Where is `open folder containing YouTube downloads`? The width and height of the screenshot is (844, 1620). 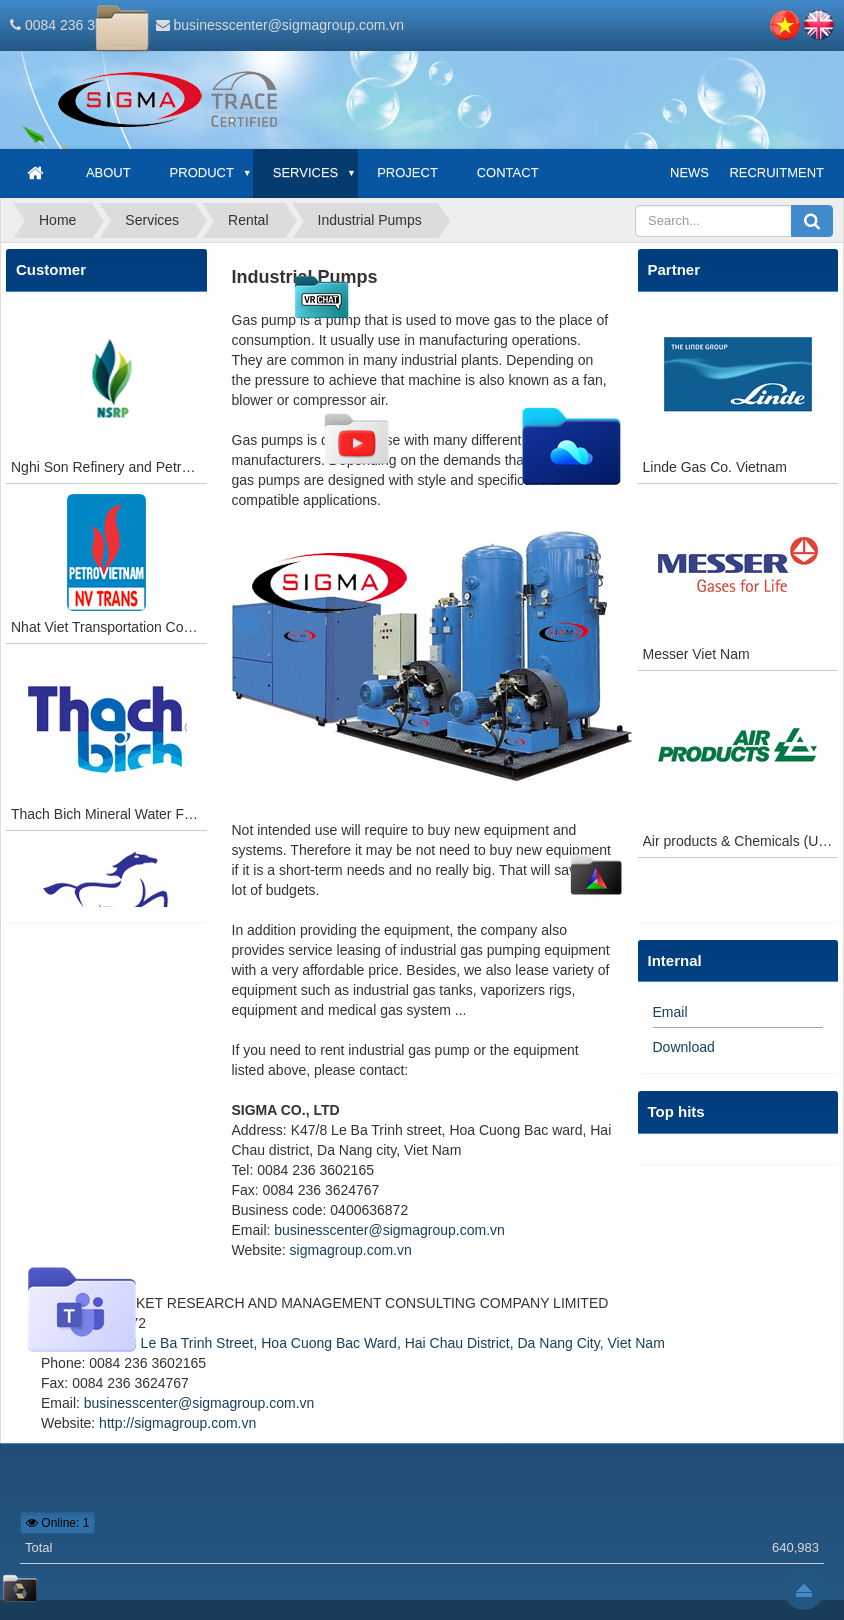 open folder containing YouTube downloads is located at coordinates (356, 440).